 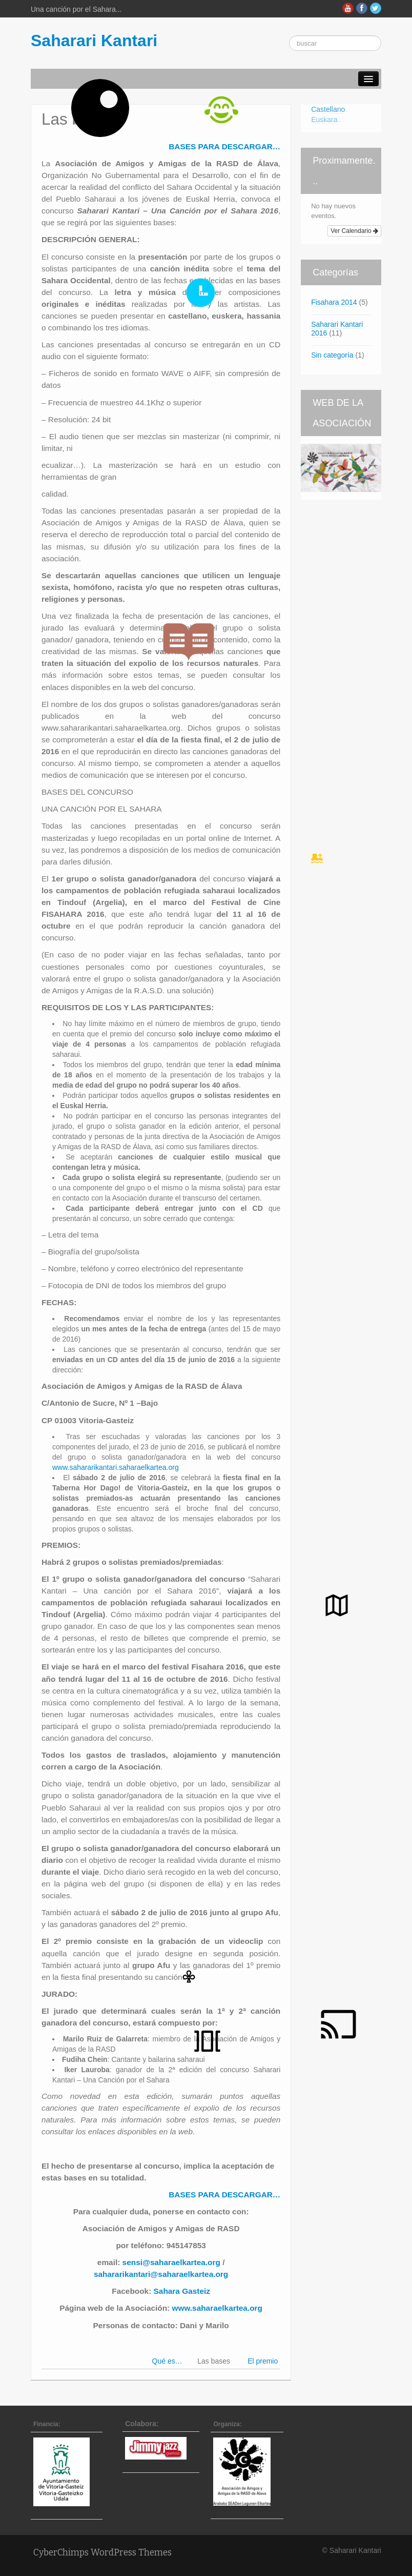 I want to click on represents the clubs suit in a card or poker game, so click(x=189, y=1976).